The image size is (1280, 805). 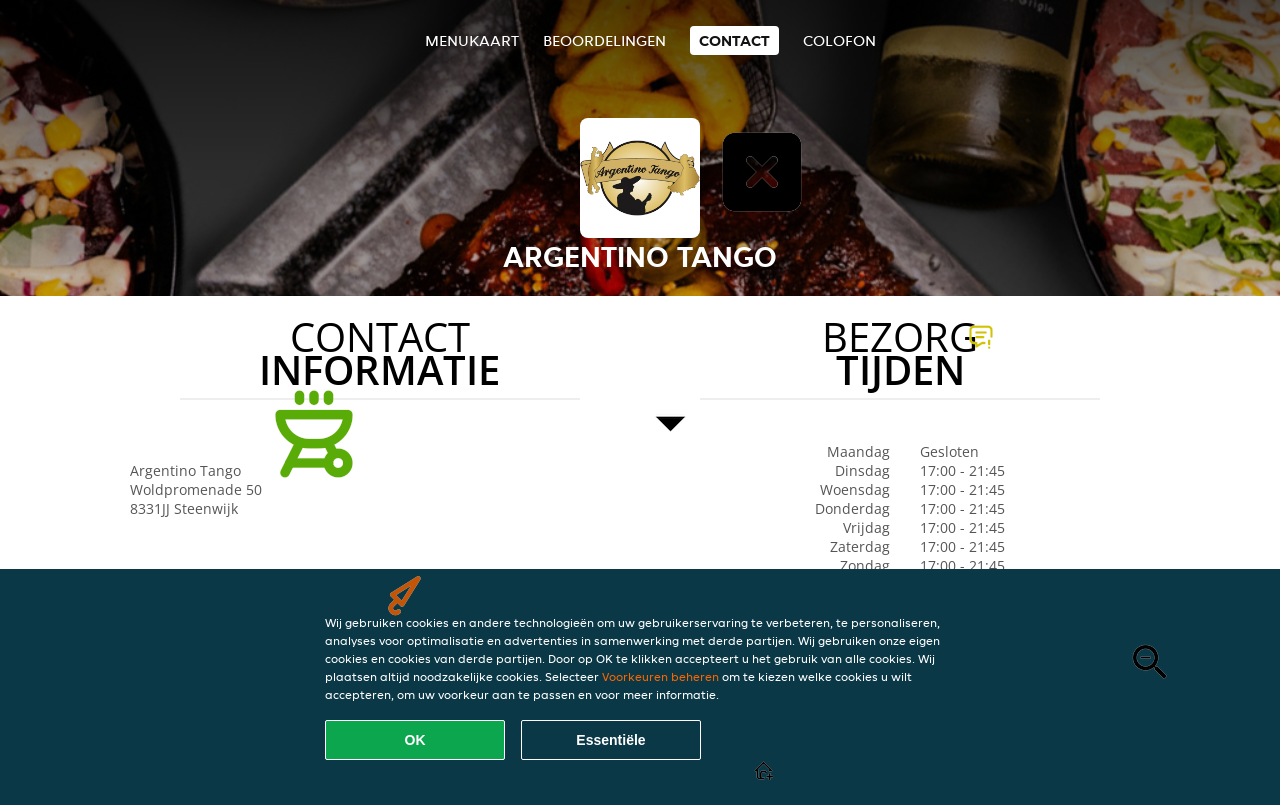 What do you see at coordinates (762, 172) in the screenshot?
I see `close or dismiss a dialog` at bounding box center [762, 172].